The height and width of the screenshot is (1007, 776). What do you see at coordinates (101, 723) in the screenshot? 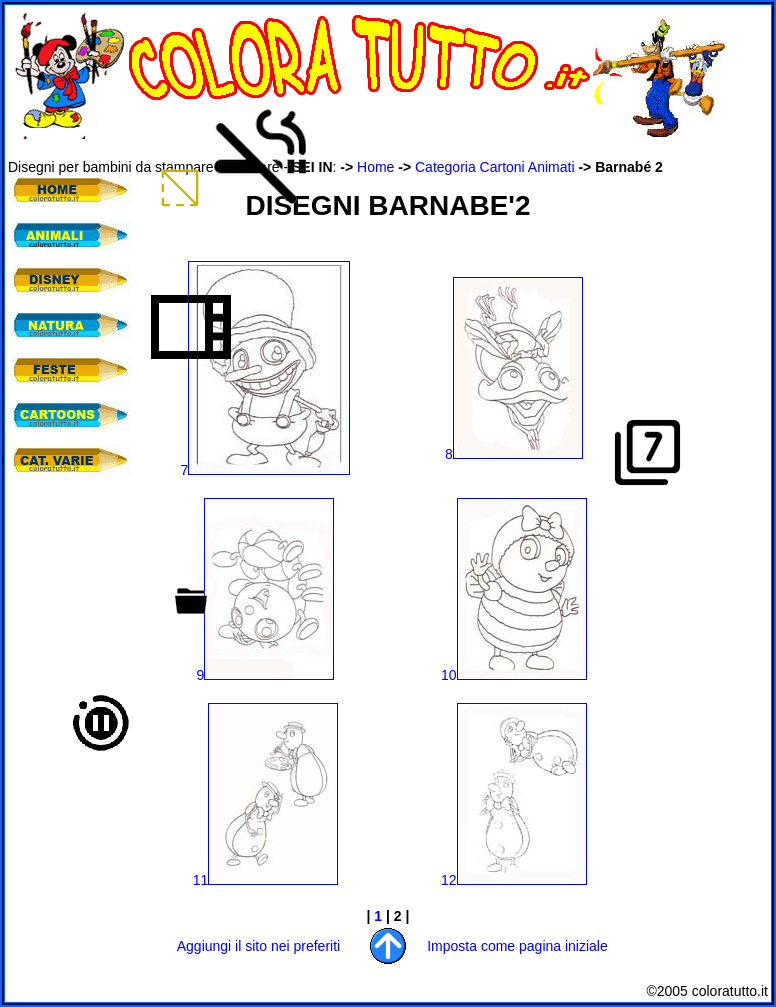
I see `pause motion photo playback` at bounding box center [101, 723].